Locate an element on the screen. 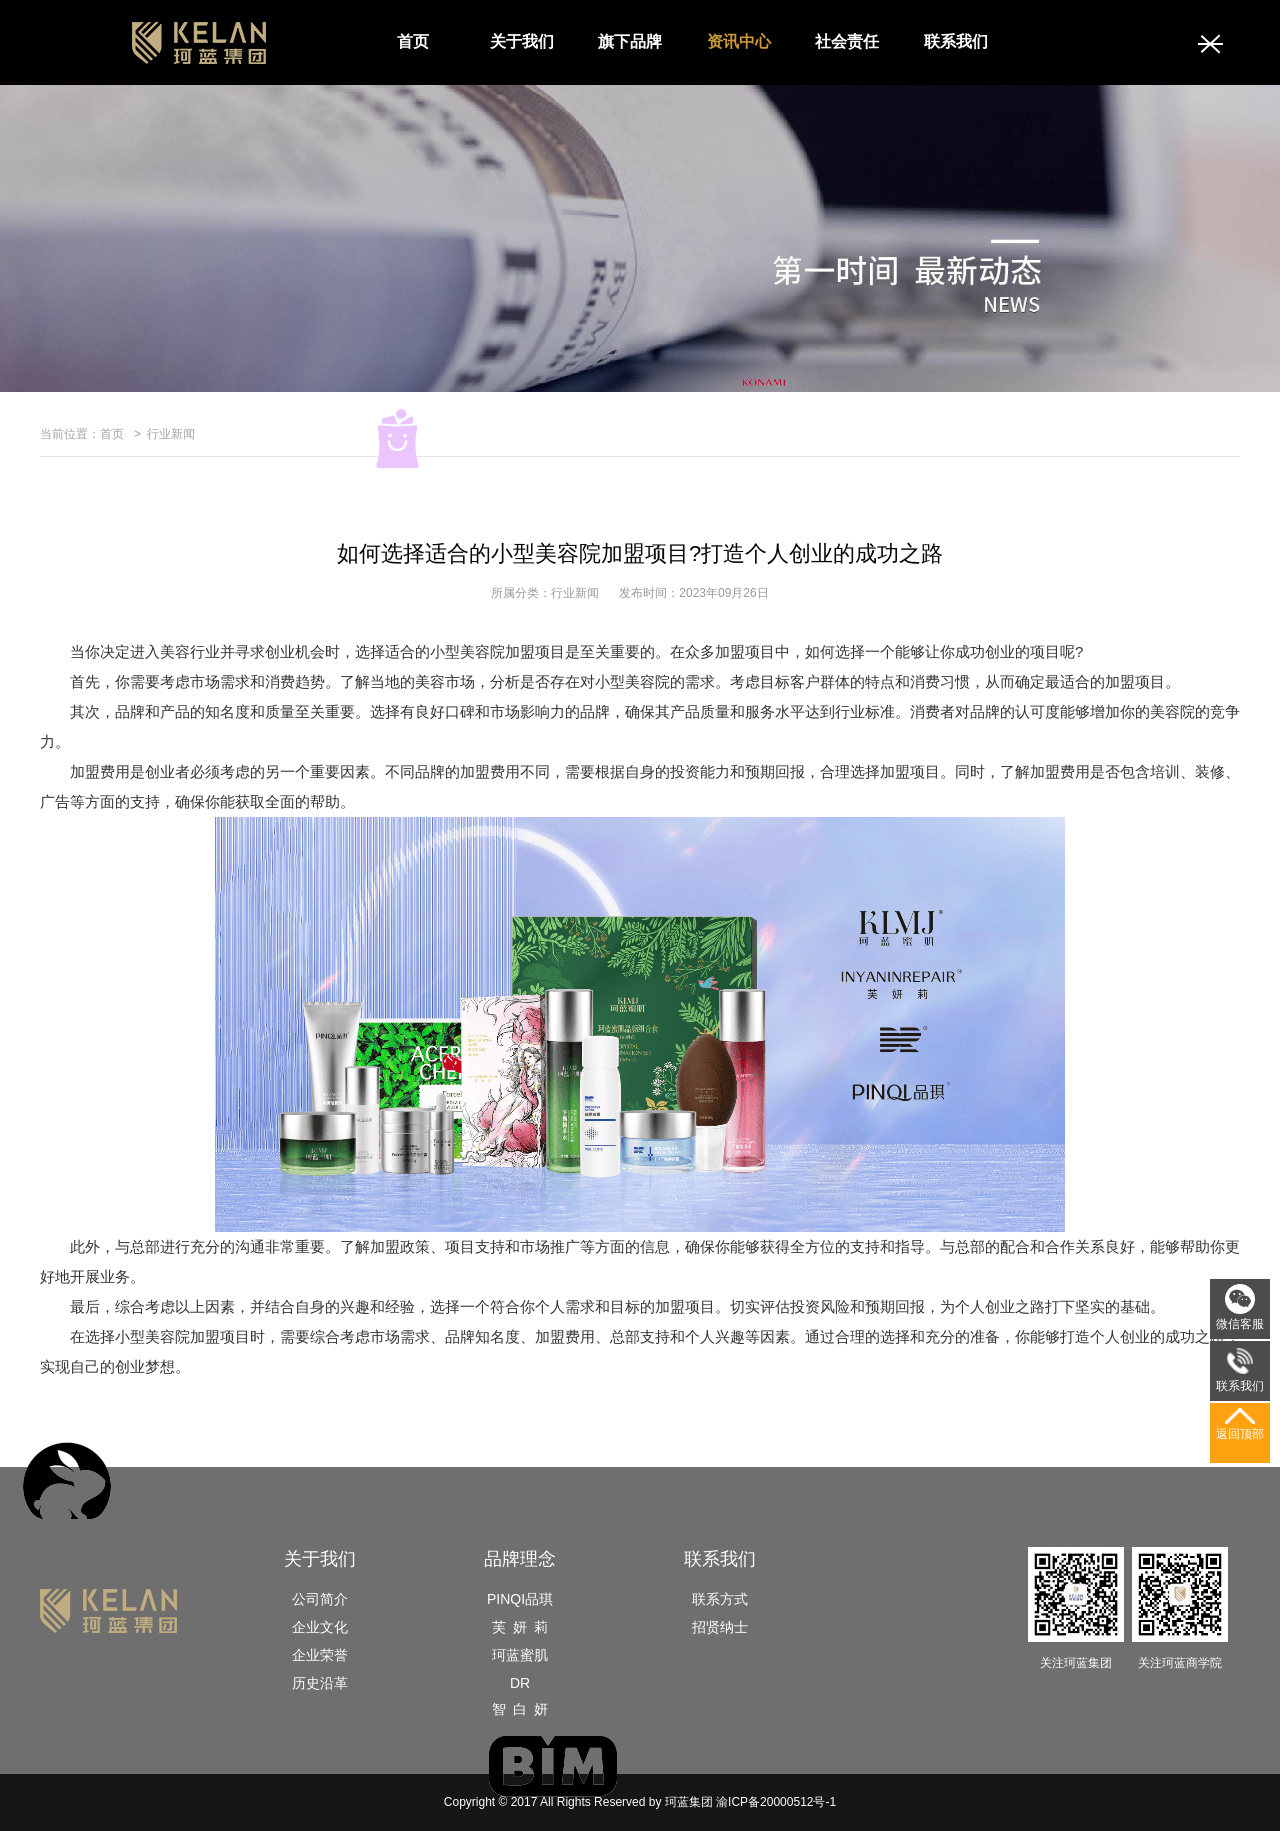  open the Blibli shopping app is located at coordinates (397, 438).